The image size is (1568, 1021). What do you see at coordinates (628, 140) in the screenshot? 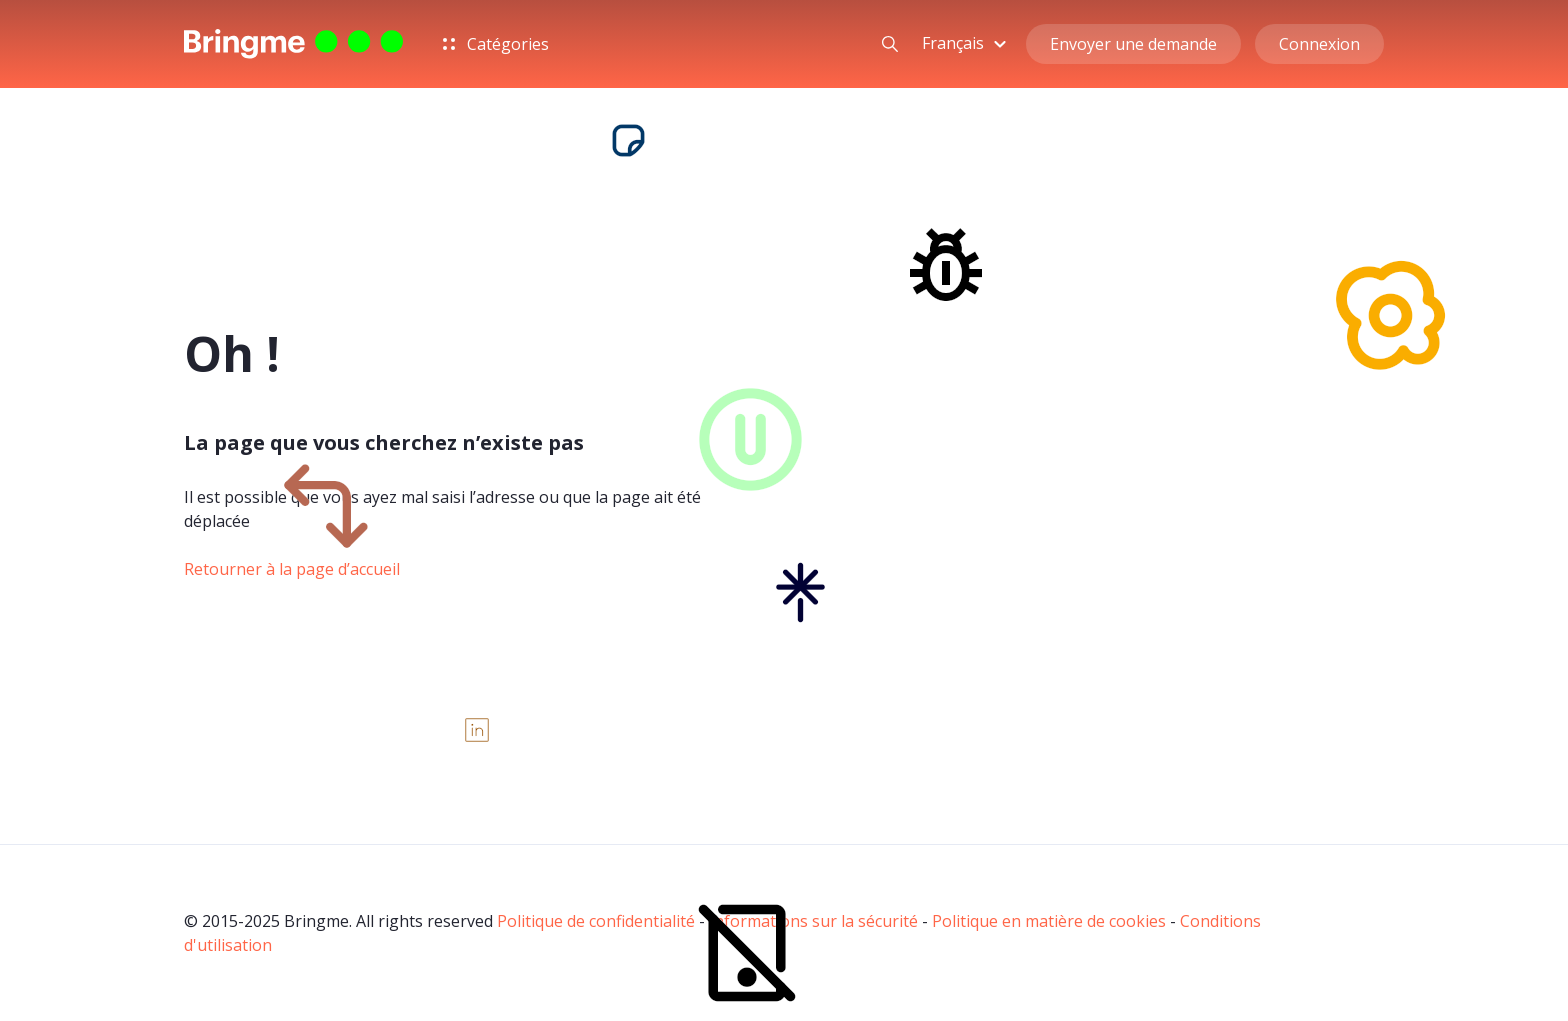
I see `add a sticker to your message` at bounding box center [628, 140].